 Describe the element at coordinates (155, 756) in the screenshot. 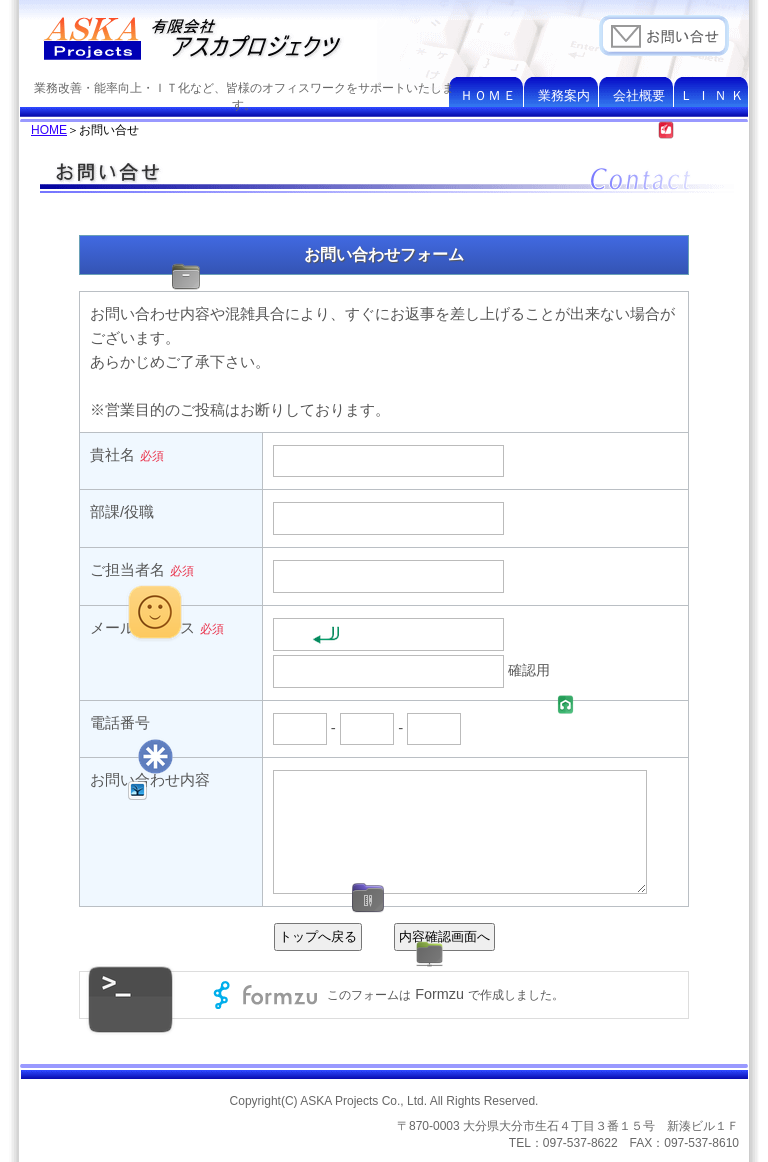

I see `generic badge or emblem indicator` at that location.